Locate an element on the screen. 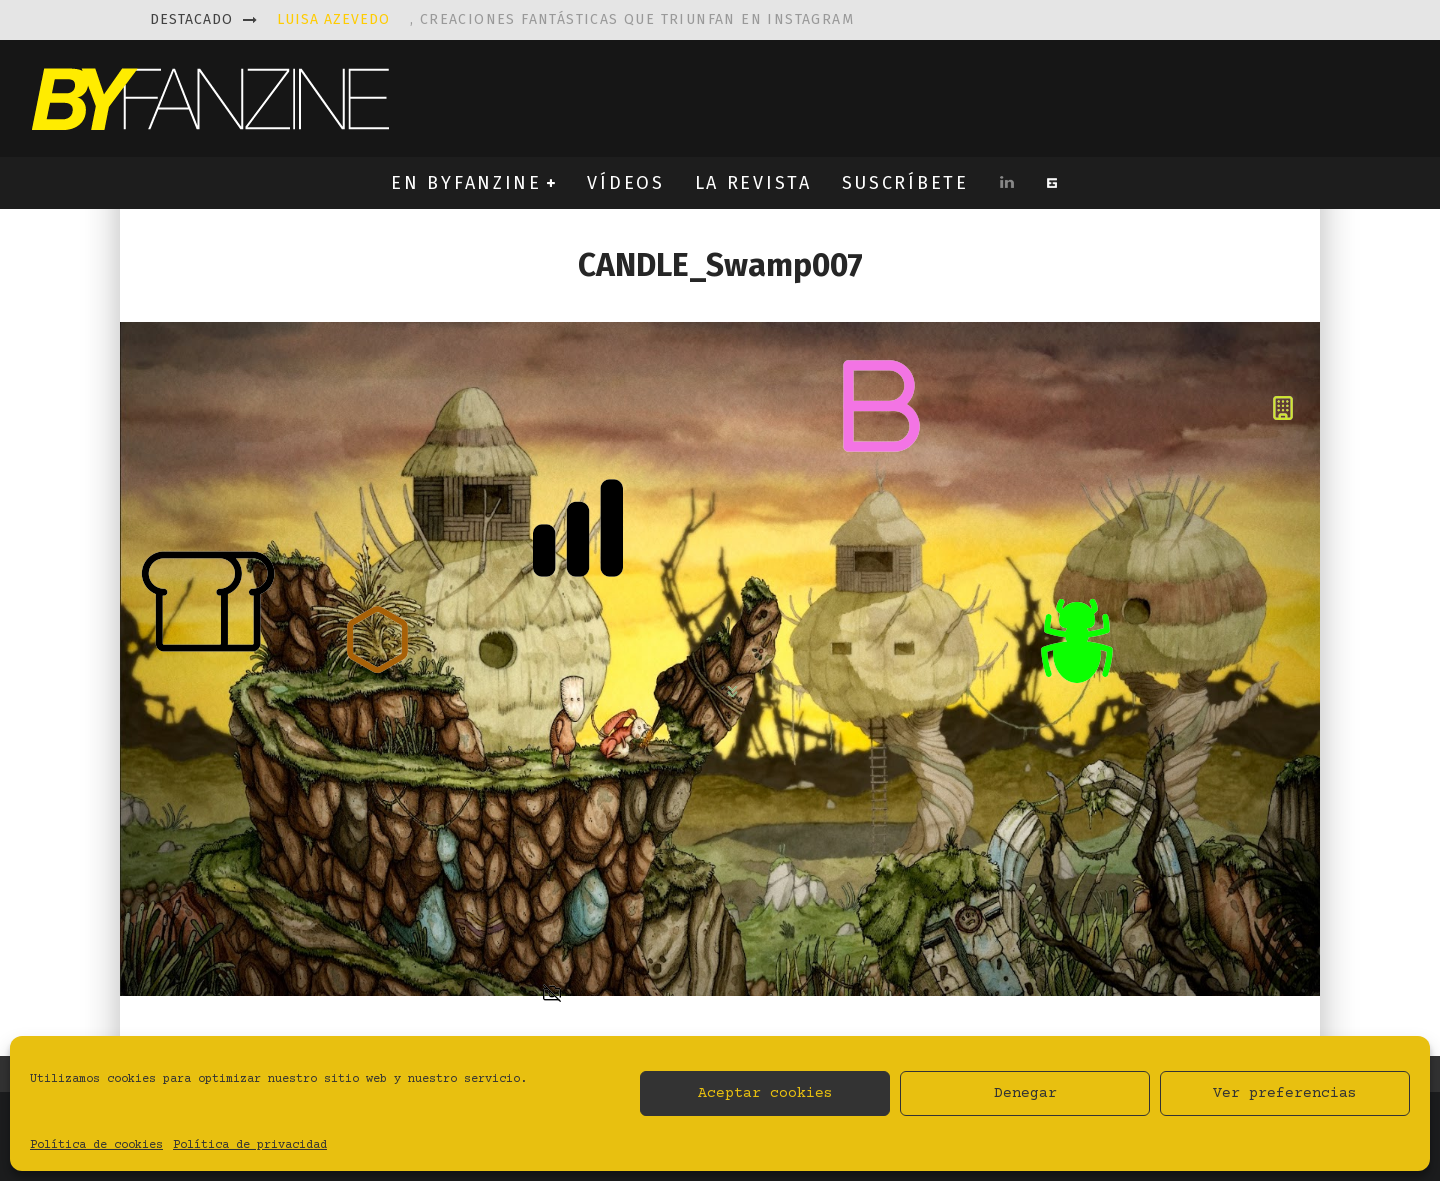 The image size is (1440, 1181). view office or business location is located at coordinates (1283, 408).